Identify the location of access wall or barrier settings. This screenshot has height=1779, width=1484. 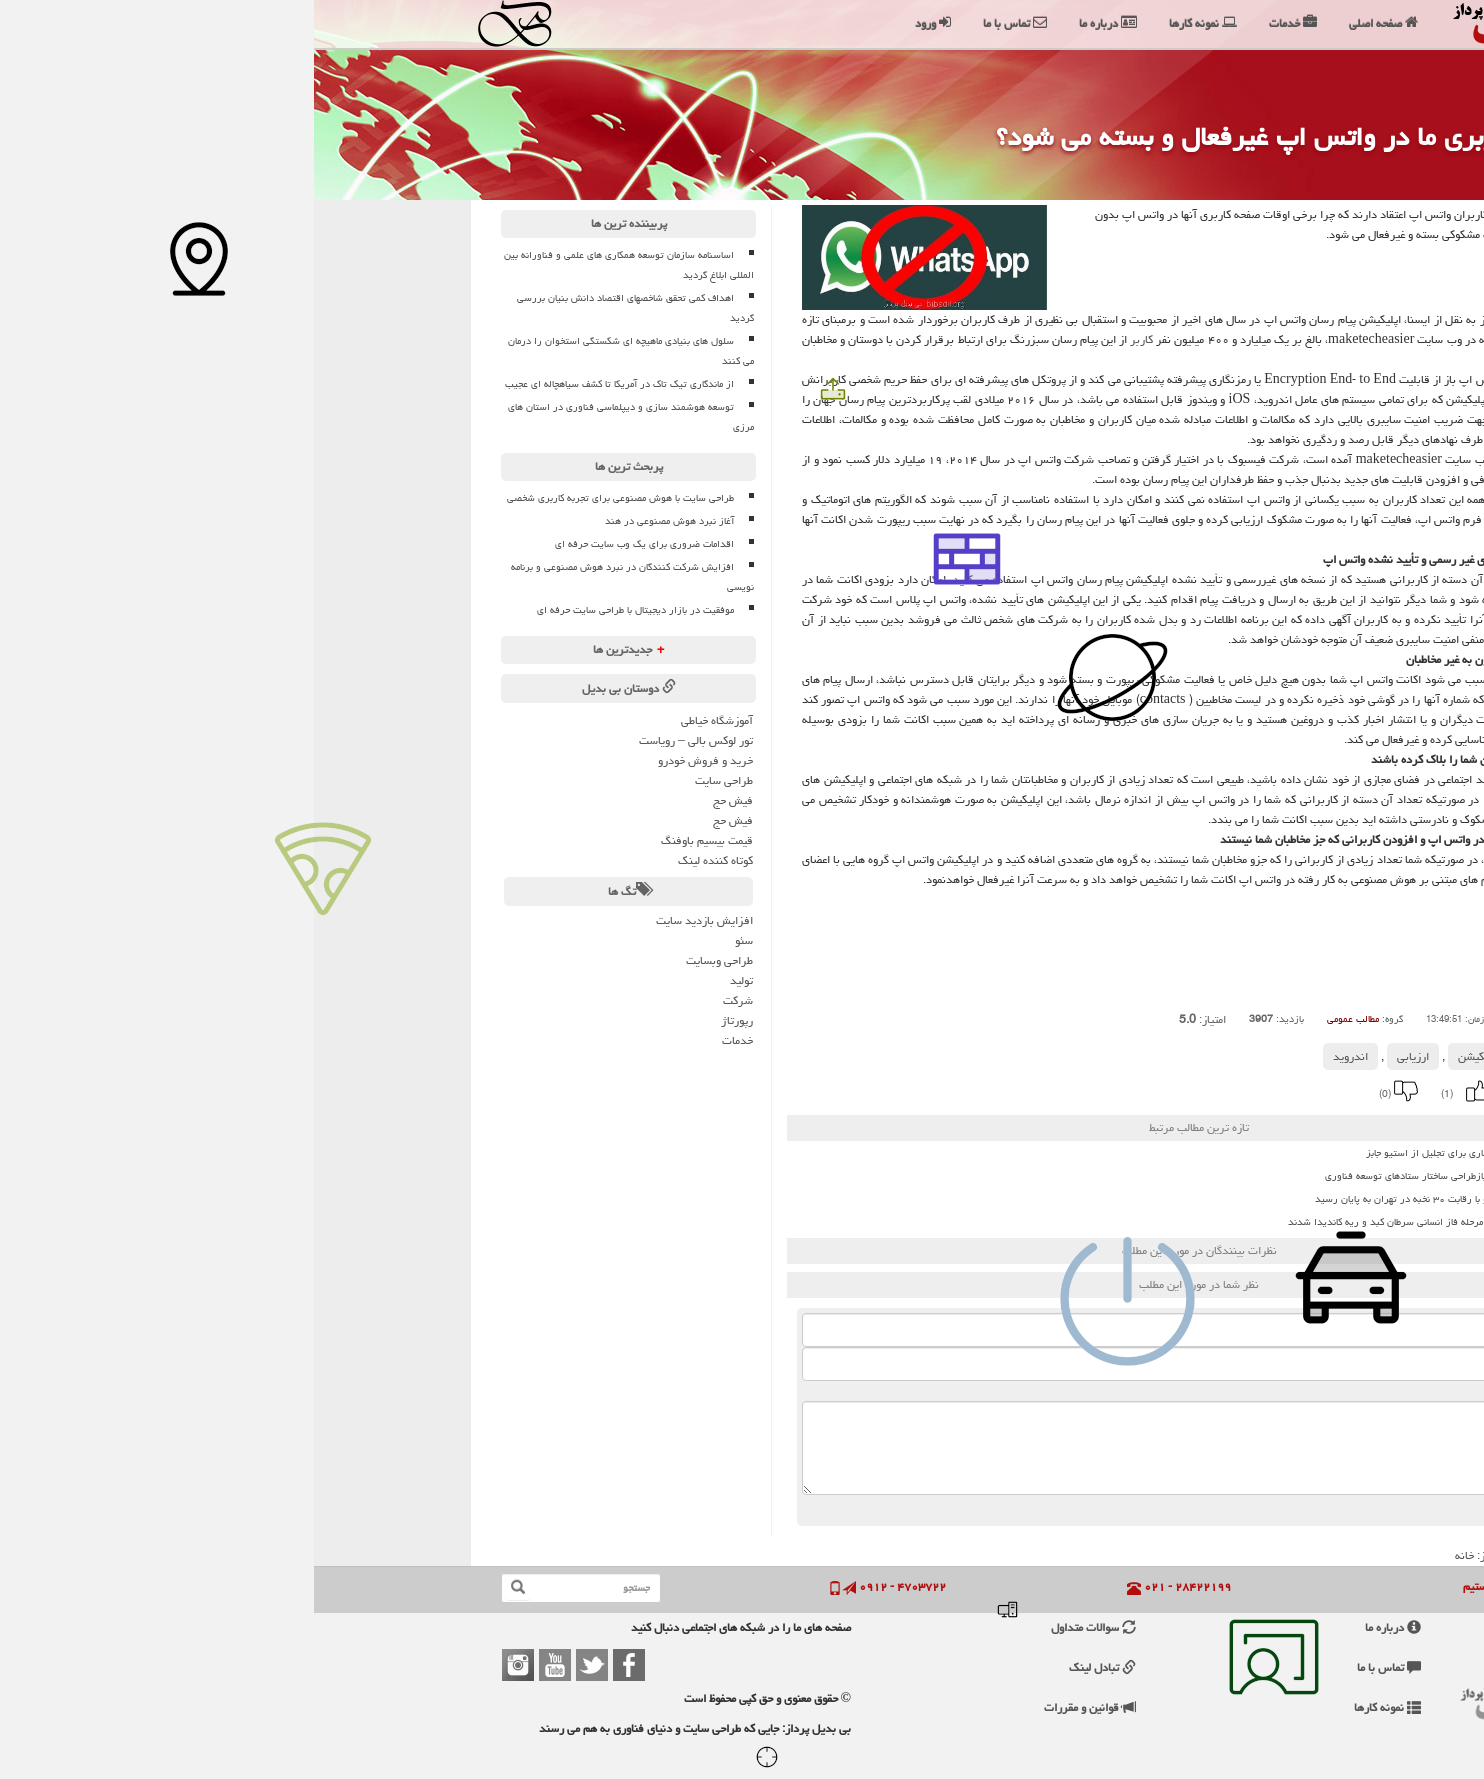
(967, 559).